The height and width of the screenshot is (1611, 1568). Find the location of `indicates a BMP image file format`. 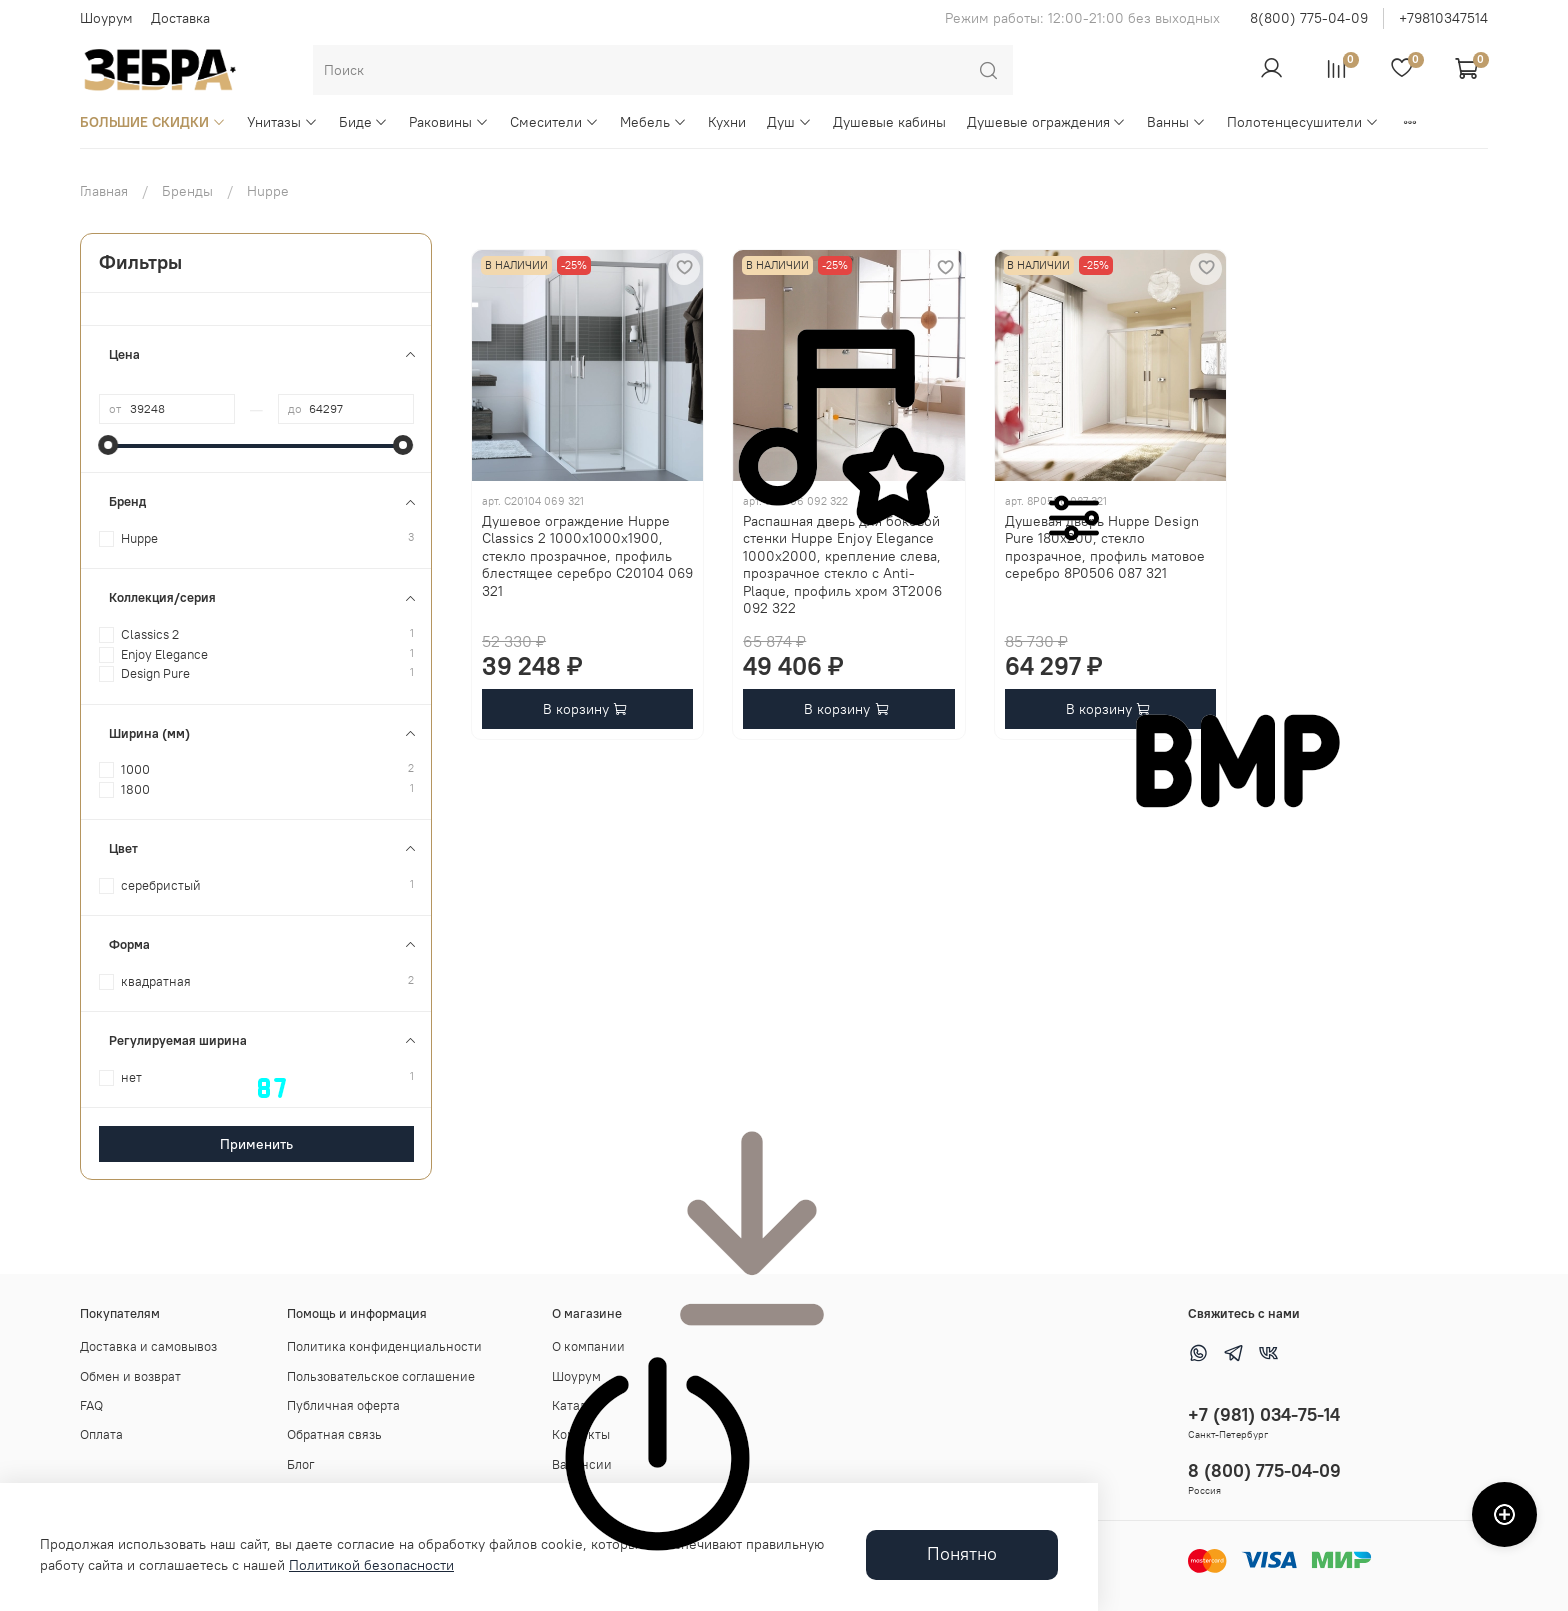

indicates a BMP image file format is located at coordinates (1238, 761).